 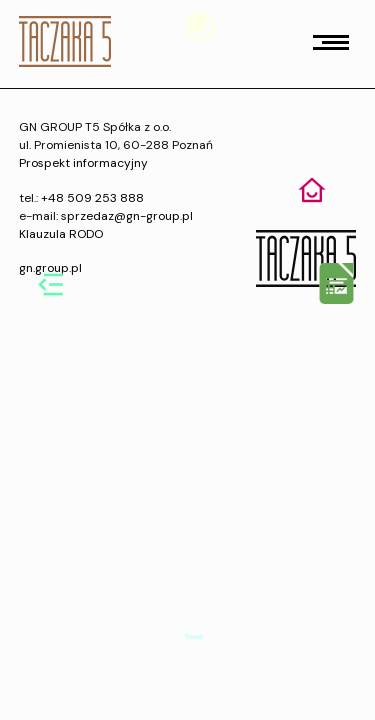 I want to click on open LibreOffice Impress presentation software, so click(x=336, y=283).